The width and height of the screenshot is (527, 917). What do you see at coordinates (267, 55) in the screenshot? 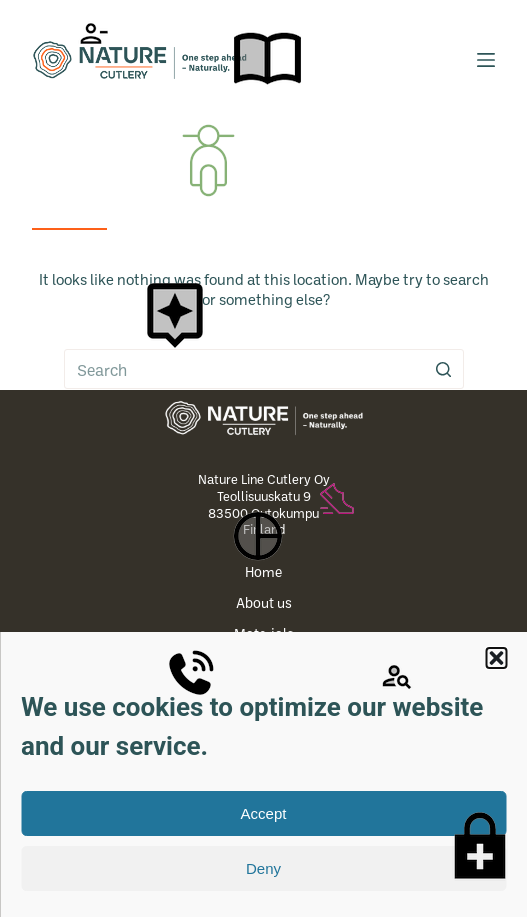
I see `import contacts from address book` at bounding box center [267, 55].